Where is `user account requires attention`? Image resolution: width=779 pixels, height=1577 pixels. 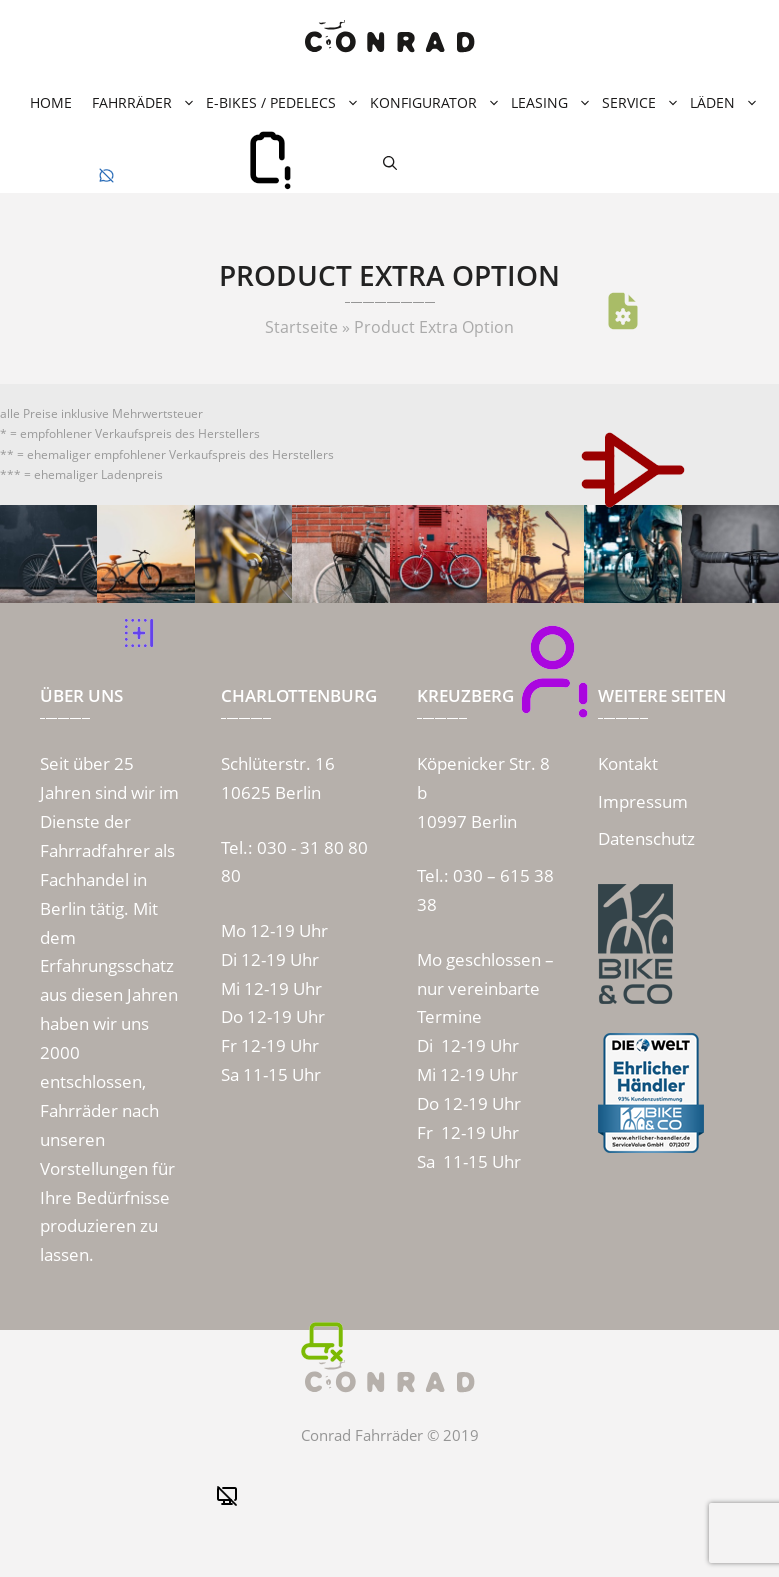 user account requires attention is located at coordinates (552, 669).